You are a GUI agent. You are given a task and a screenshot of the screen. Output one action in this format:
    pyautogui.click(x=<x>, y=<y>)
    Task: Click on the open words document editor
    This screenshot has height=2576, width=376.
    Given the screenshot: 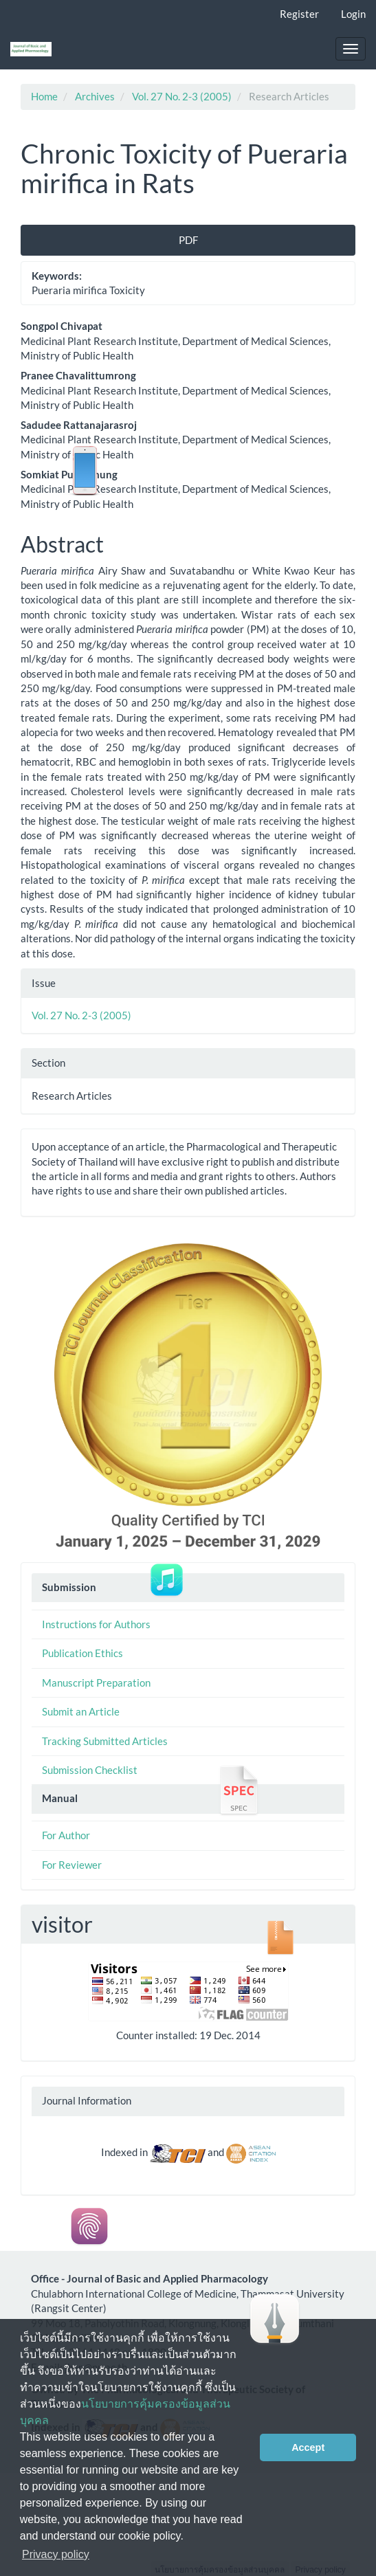 What is the action you would take?
    pyautogui.click(x=274, y=2318)
    